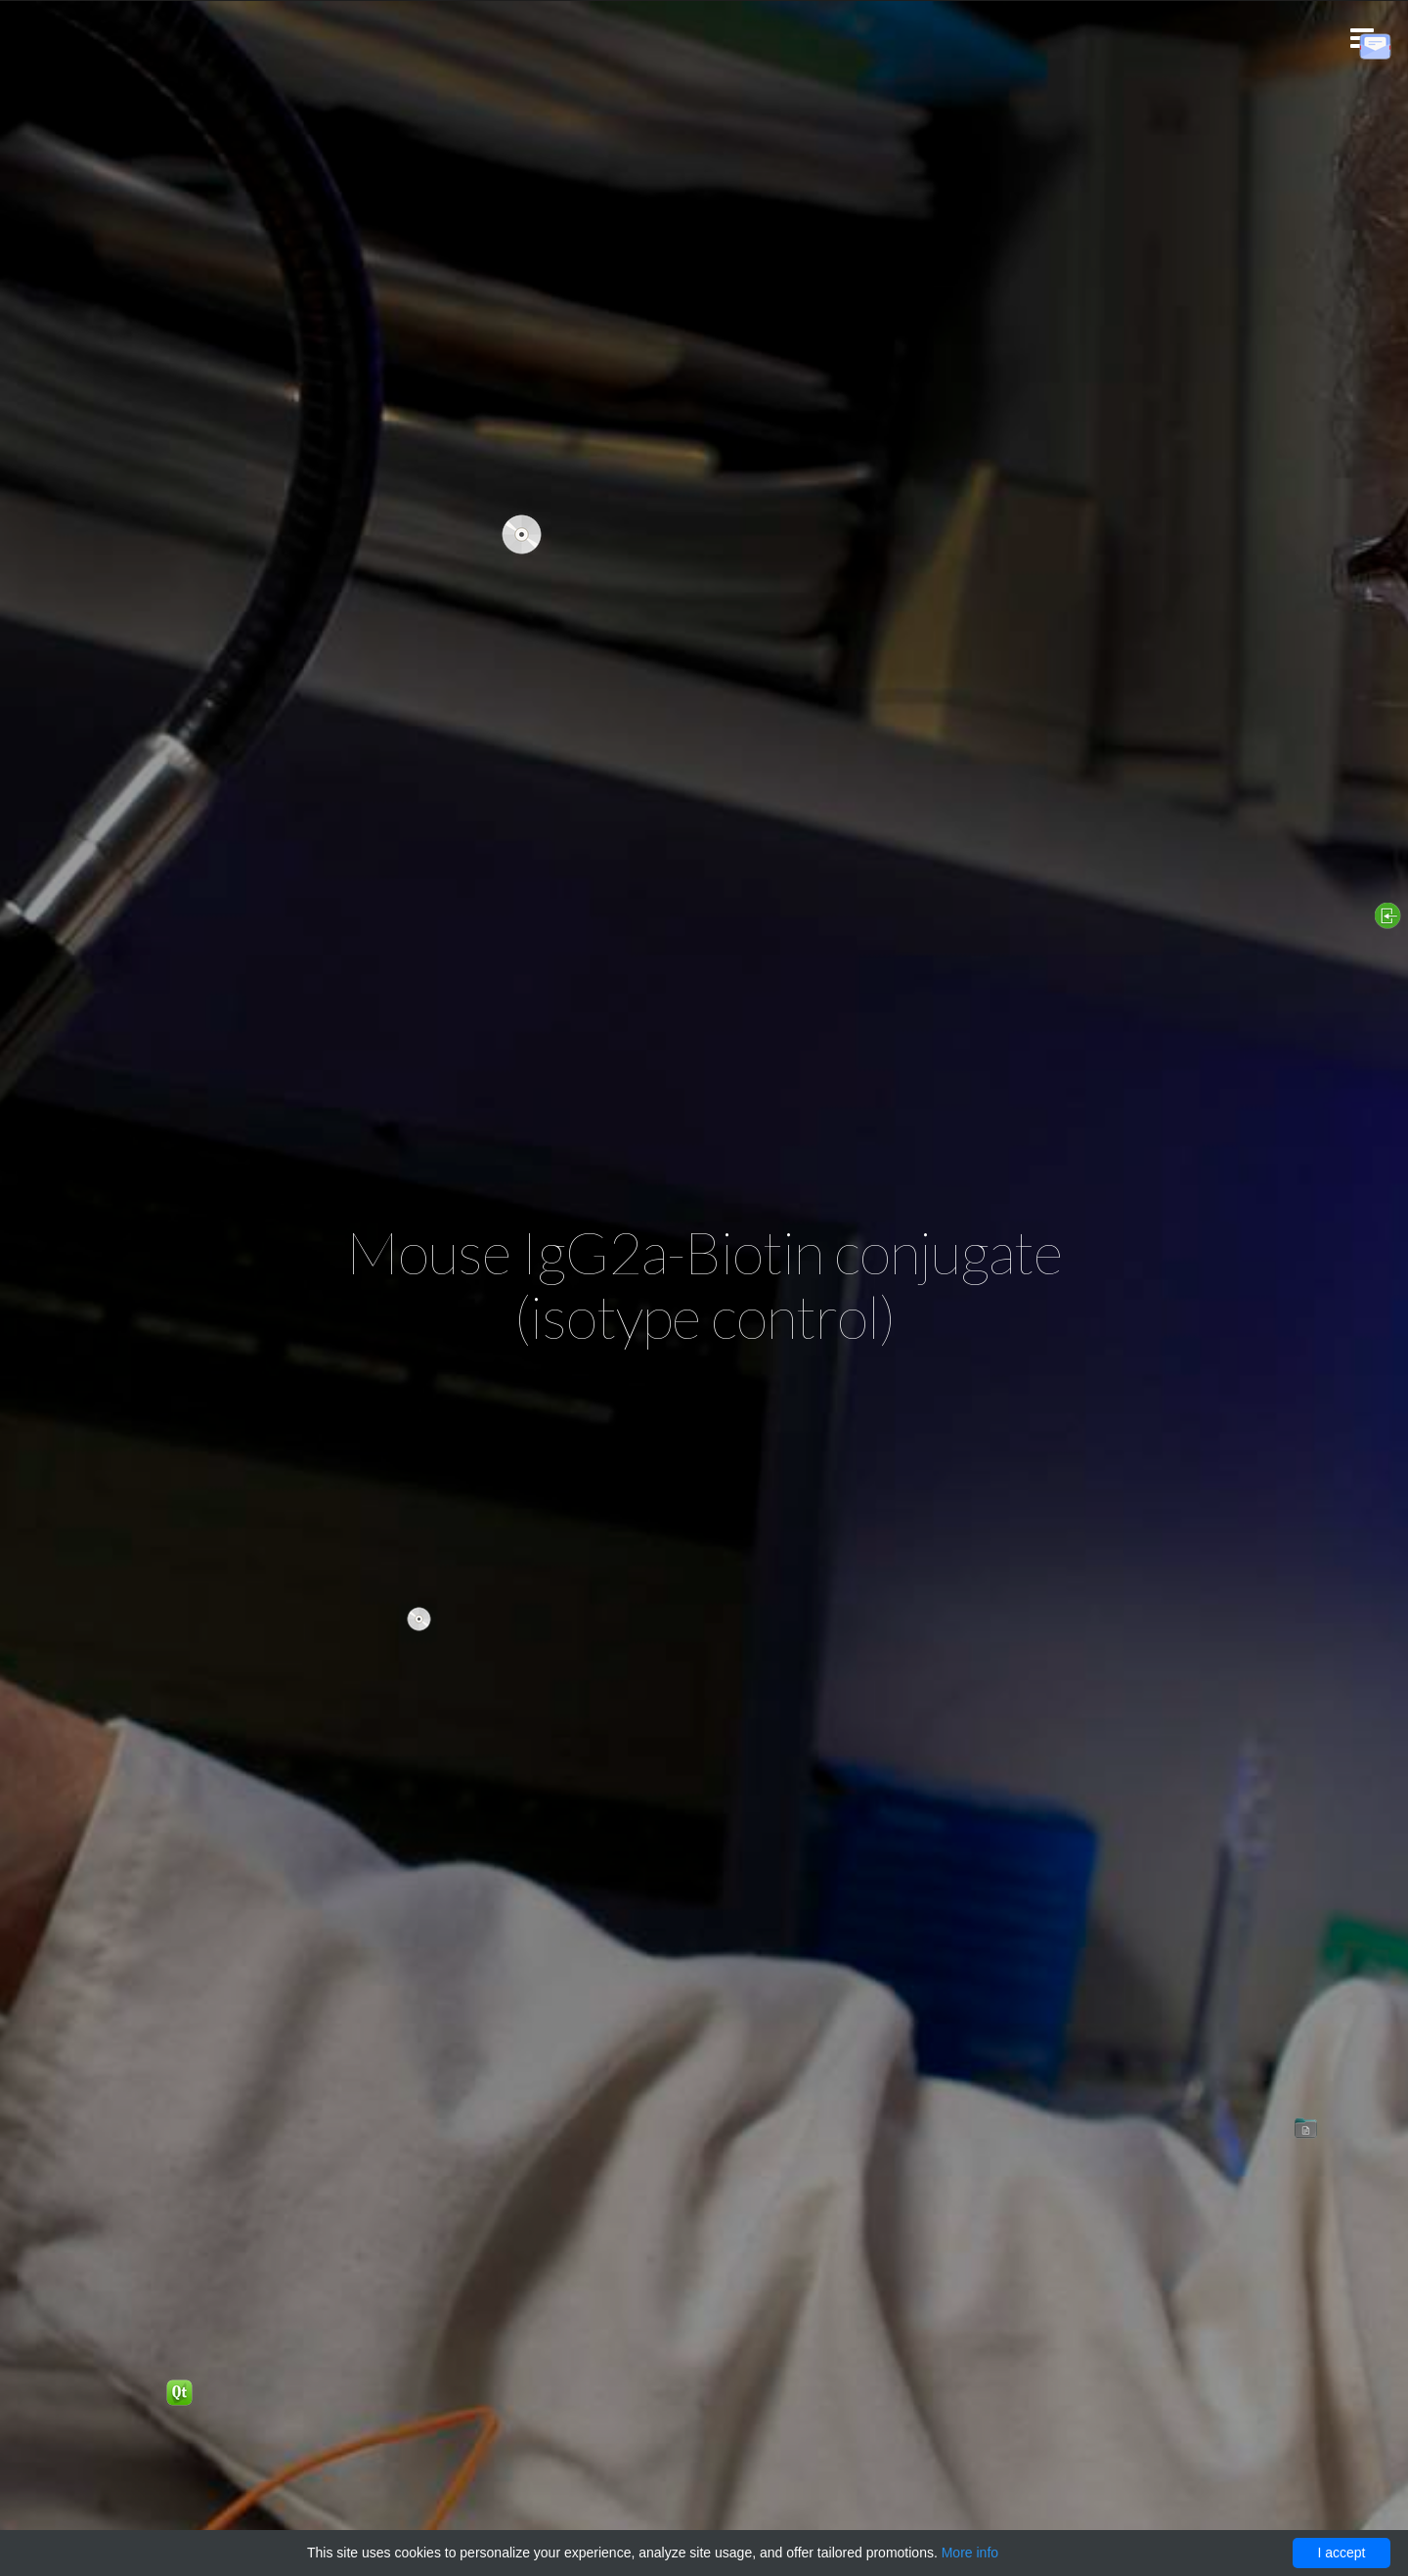  What do you see at coordinates (179, 2392) in the screenshot?
I see `launch qt creator development environment` at bounding box center [179, 2392].